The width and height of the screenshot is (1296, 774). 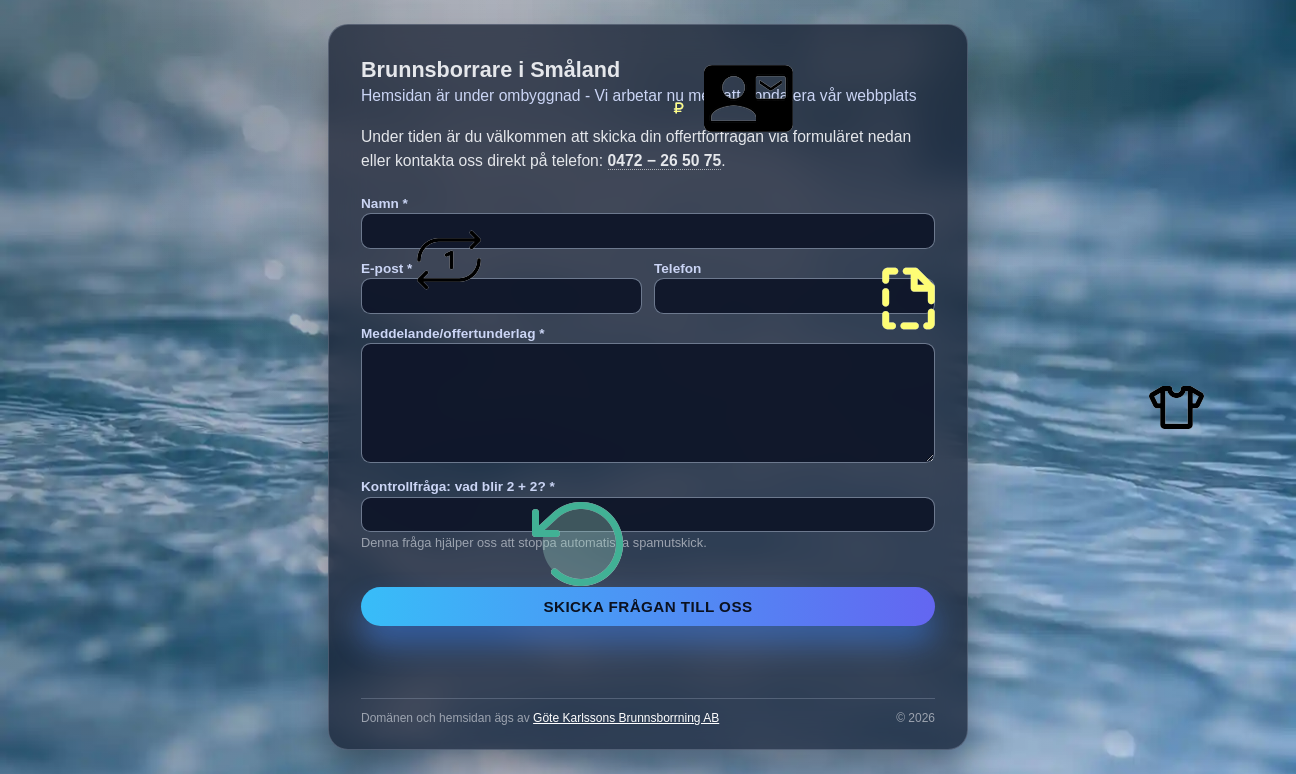 What do you see at coordinates (1176, 407) in the screenshot?
I see `browse clothing or apparel items` at bounding box center [1176, 407].